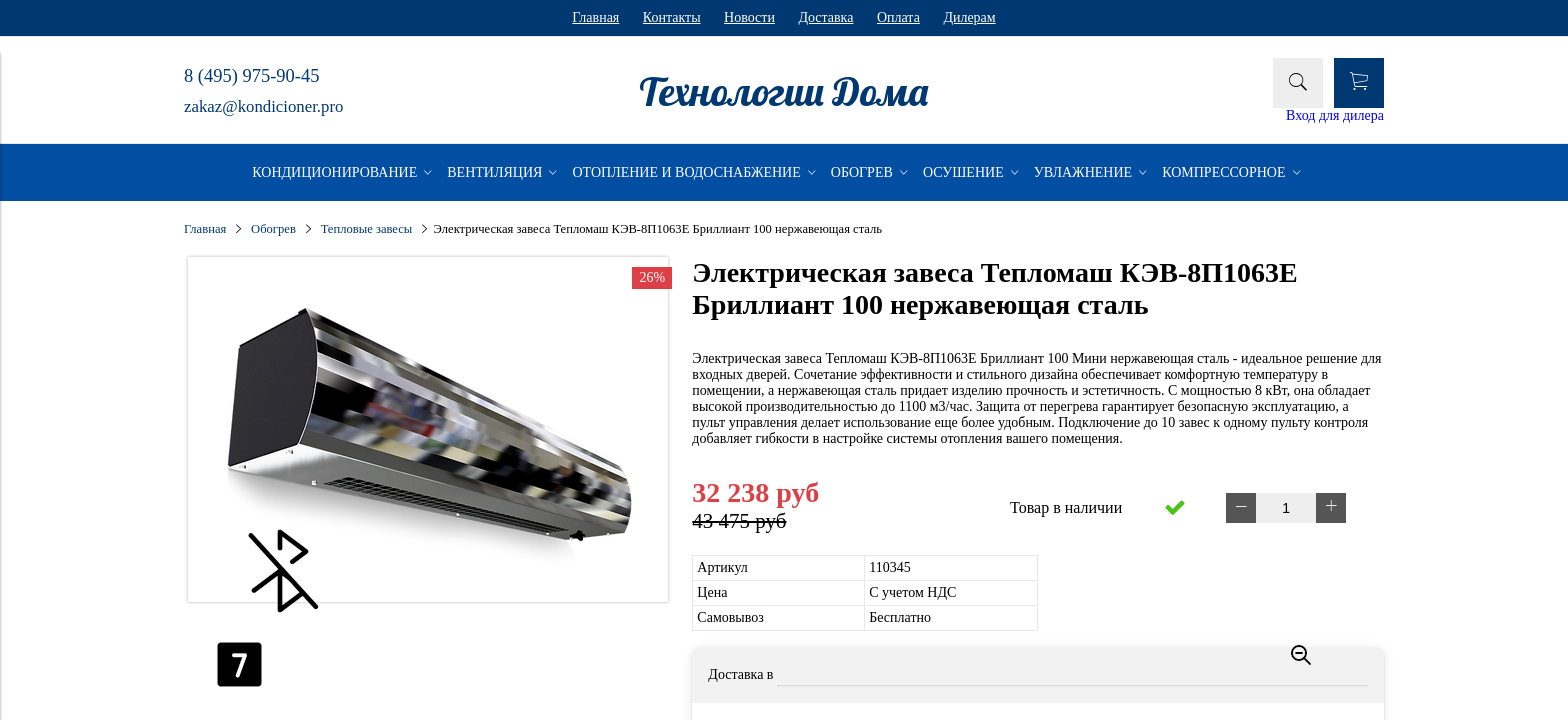  What do you see at coordinates (280, 571) in the screenshot?
I see `bluetooth is disabled or turned off` at bounding box center [280, 571].